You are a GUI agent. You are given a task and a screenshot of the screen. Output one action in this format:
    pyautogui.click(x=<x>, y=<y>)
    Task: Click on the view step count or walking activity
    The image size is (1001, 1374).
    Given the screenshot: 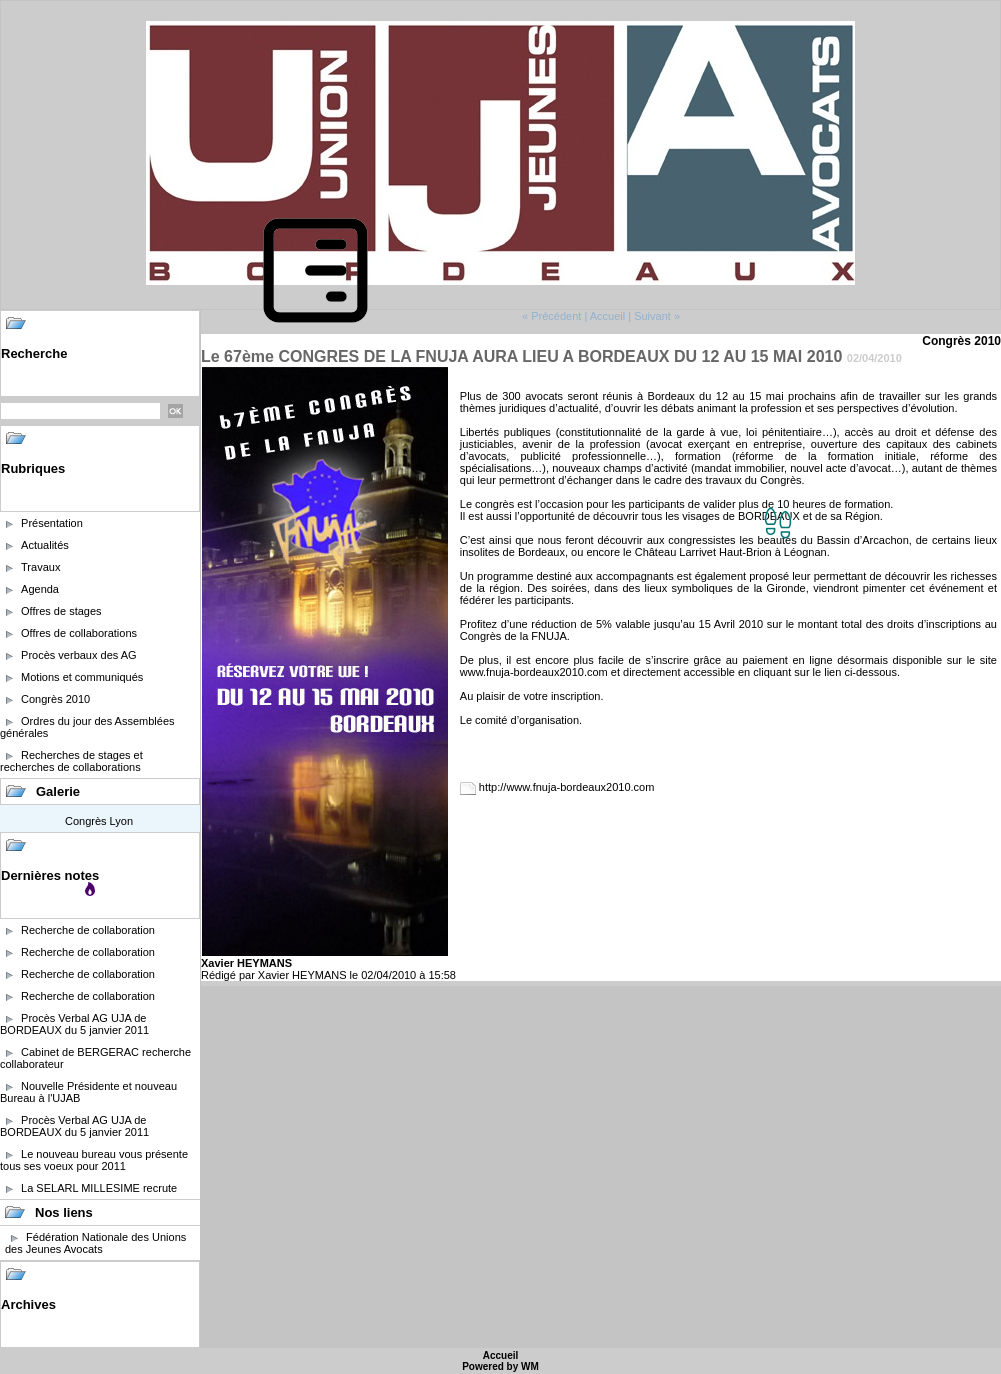 What is the action you would take?
    pyautogui.click(x=778, y=523)
    